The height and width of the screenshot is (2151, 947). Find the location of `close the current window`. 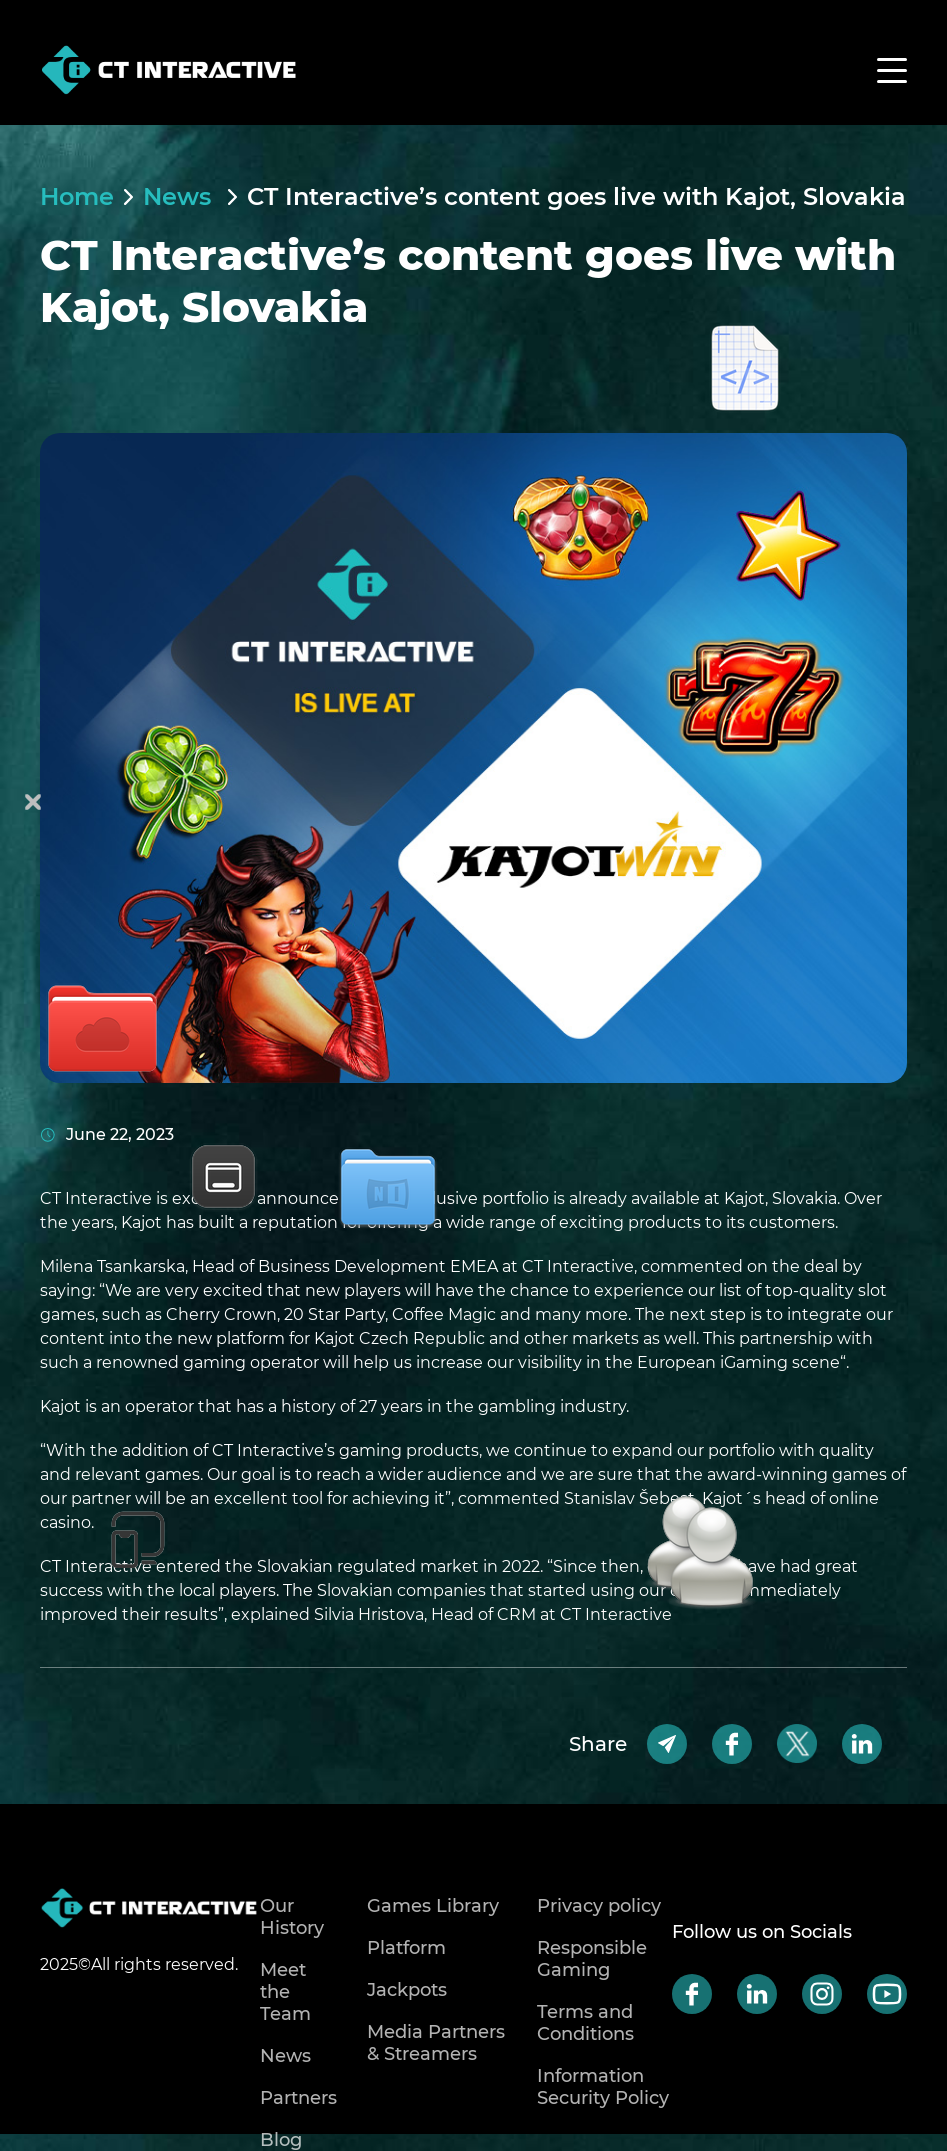

close the current window is located at coordinates (33, 802).